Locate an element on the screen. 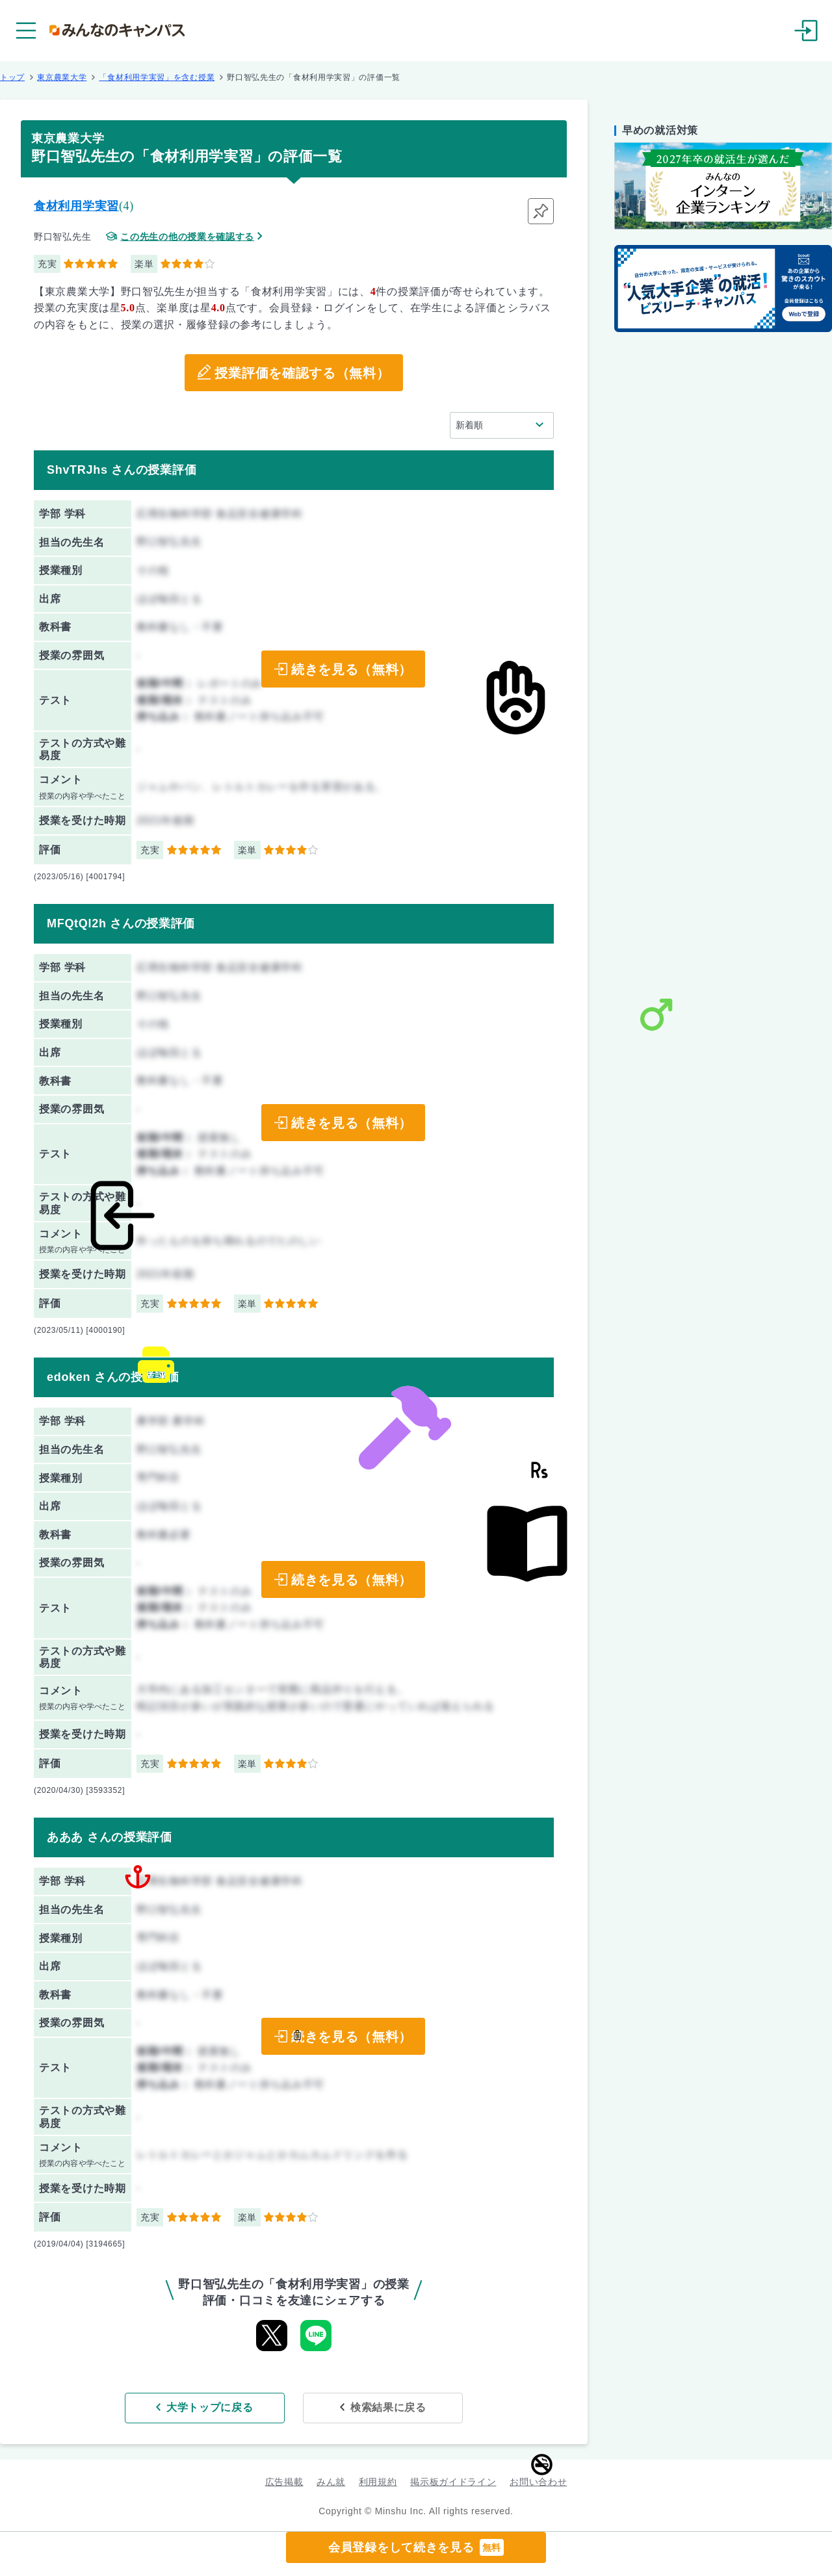 The height and width of the screenshot is (2576, 832). access travel or trip planning features is located at coordinates (297, 2035).